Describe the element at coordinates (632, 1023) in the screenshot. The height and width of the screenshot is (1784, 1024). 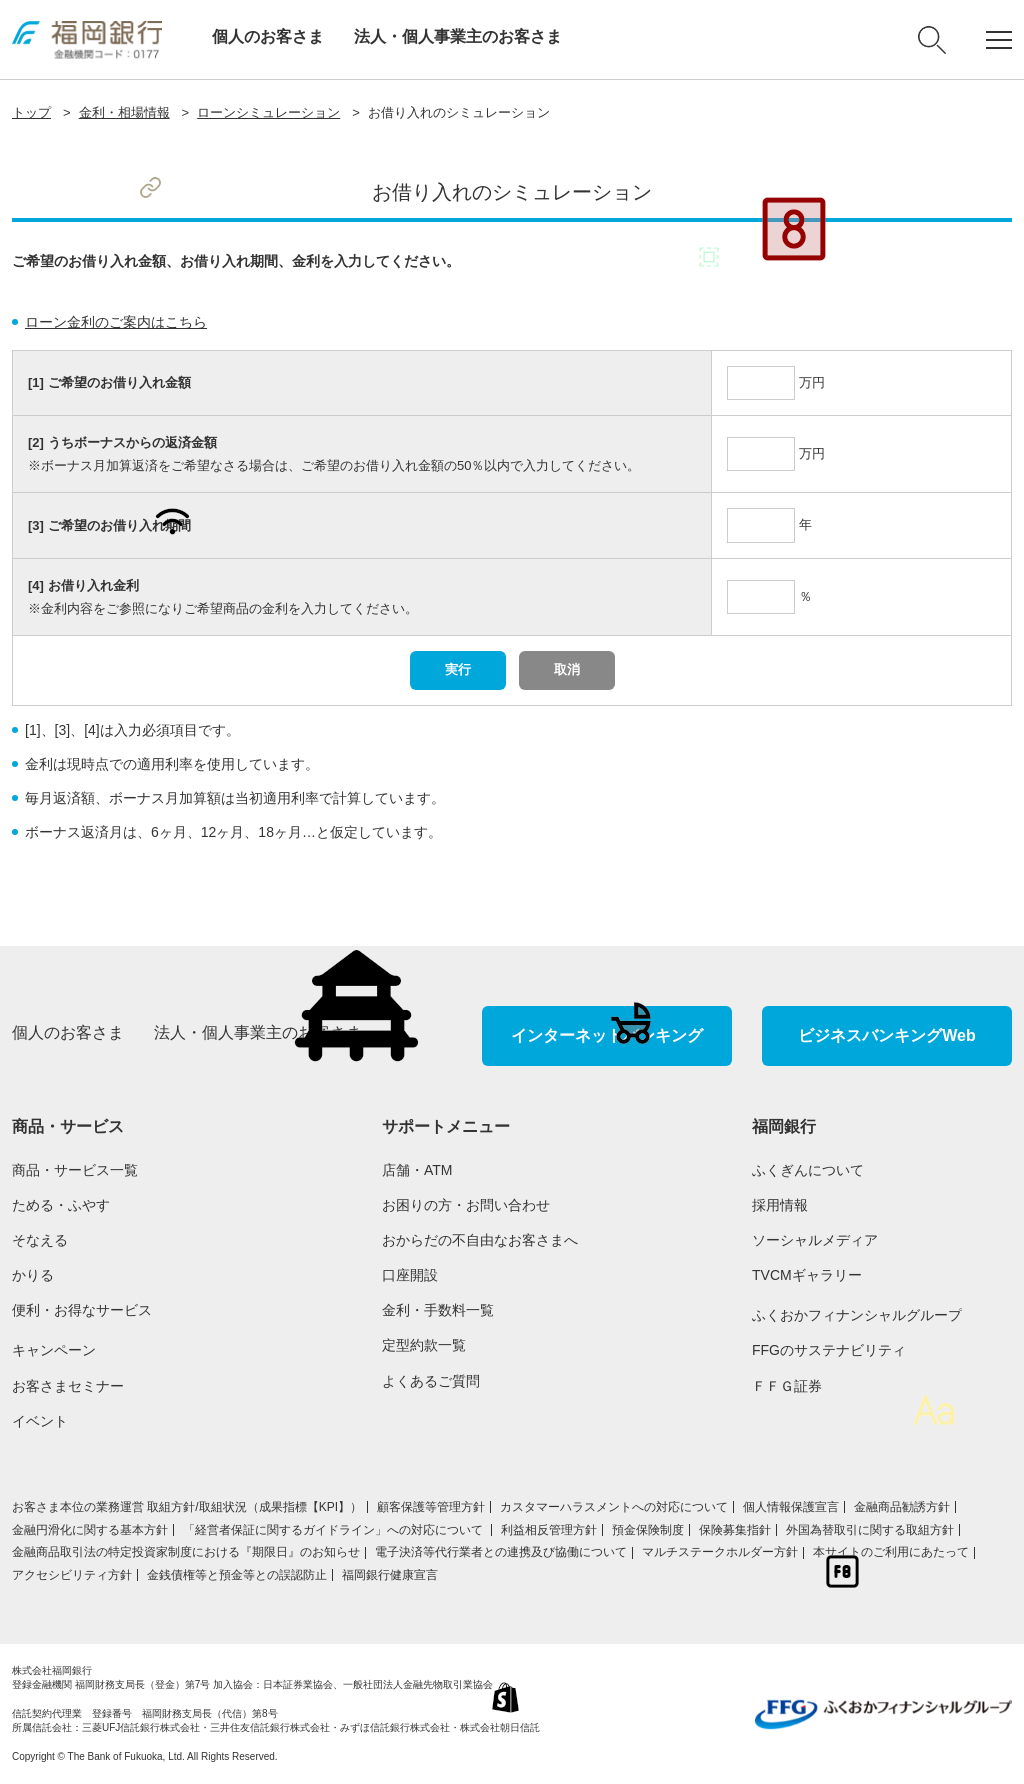
I see `indicates child-friendly or family-friendly location` at that location.